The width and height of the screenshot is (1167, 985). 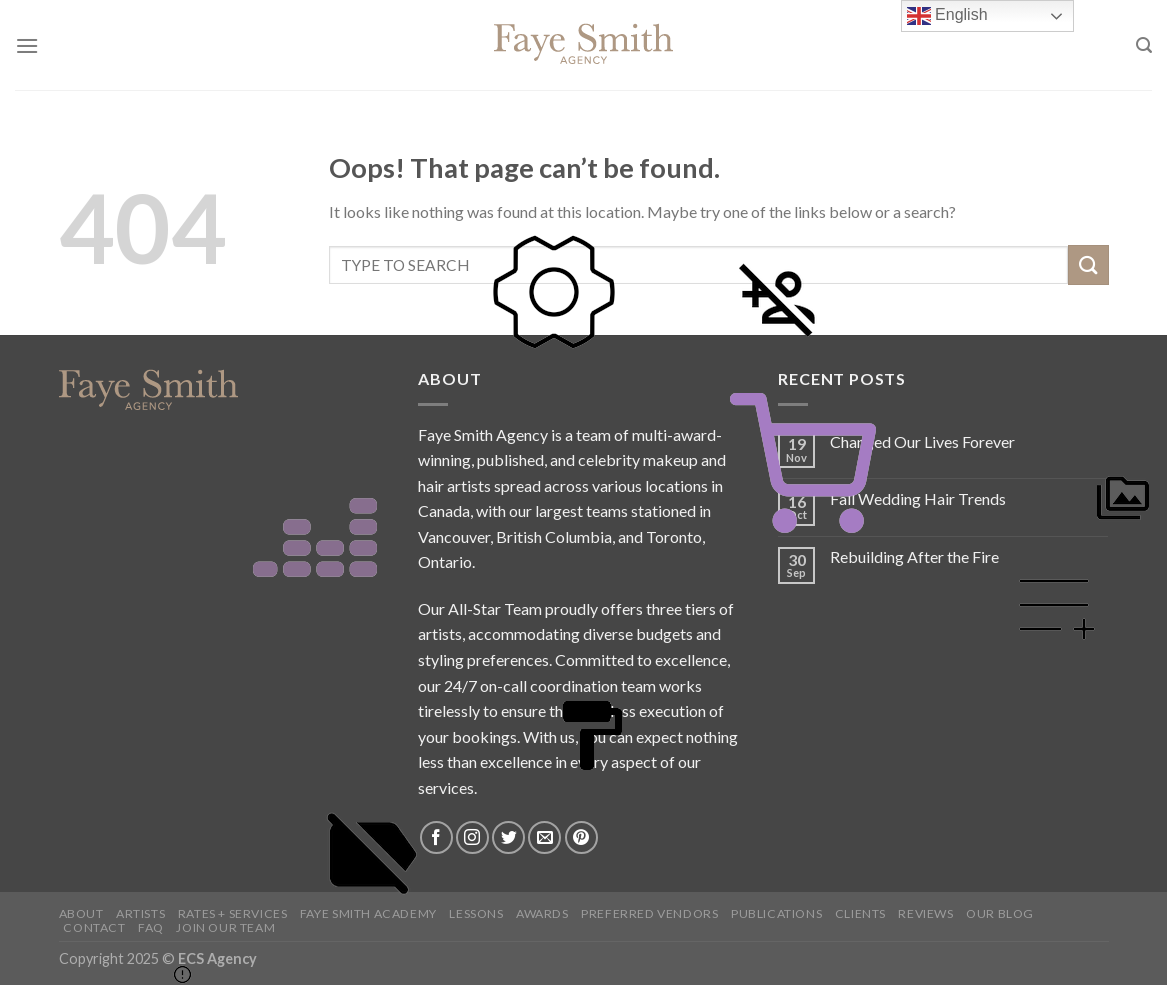 What do you see at coordinates (182, 974) in the screenshot?
I see `indicates an error or problem has occurred` at bounding box center [182, 974].